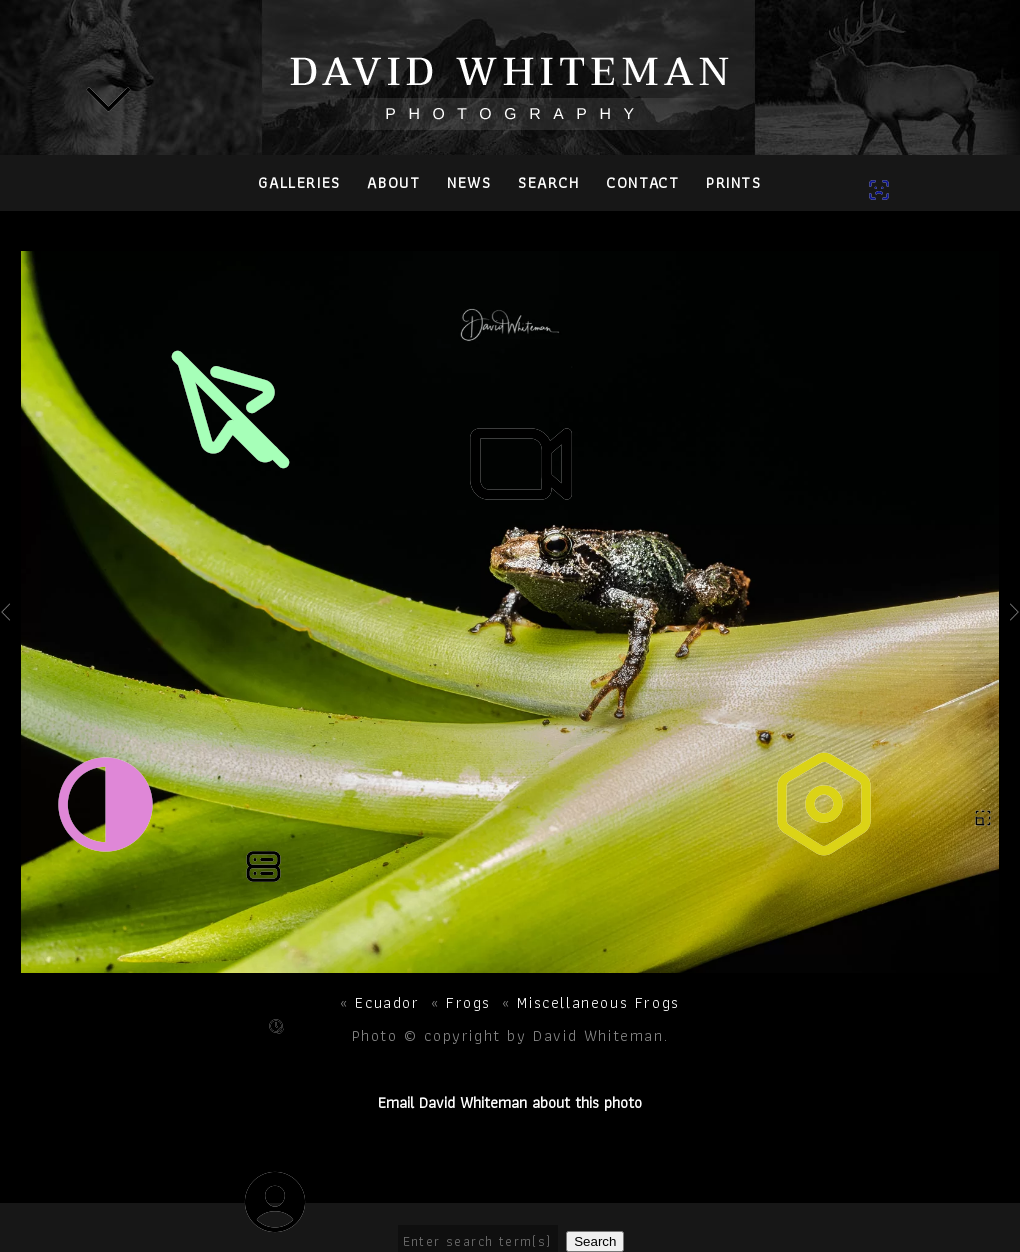  I want to click on resize an element or window, so click(983, 818).